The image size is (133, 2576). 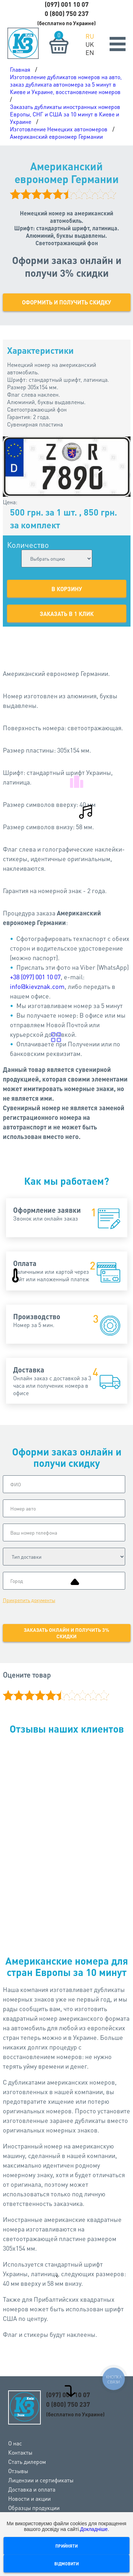 What do you see at coordinates (86, 812) in the screenshot?
I see `access music library or player` at bounding box center [86, 812].